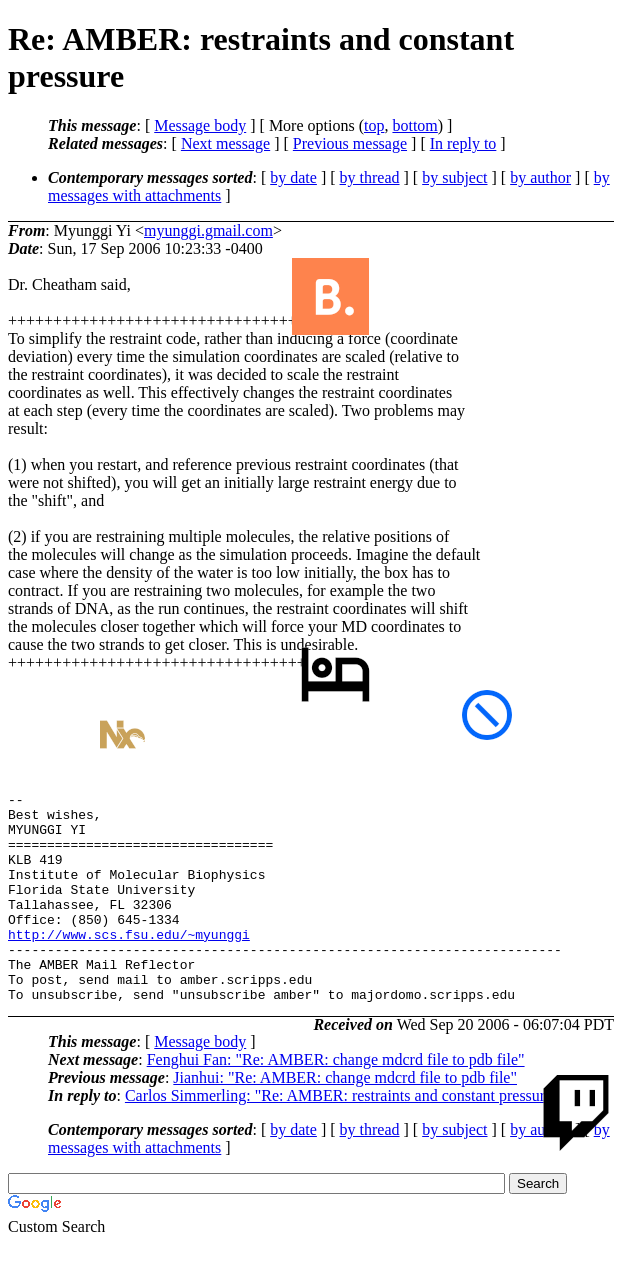 This screenshot has width=622, height=1286. What do you see at coordinates (122, 734) in the screenshot?
I see `nx build system logo` at bounding box center [122, 734].